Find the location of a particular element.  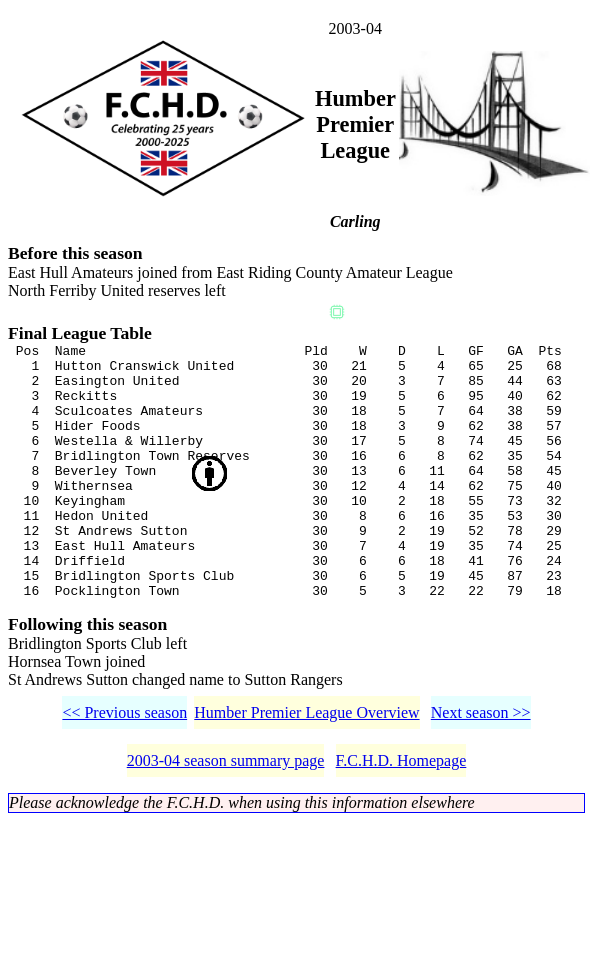

view attribution or credits information is located at coordinates (209, 473).